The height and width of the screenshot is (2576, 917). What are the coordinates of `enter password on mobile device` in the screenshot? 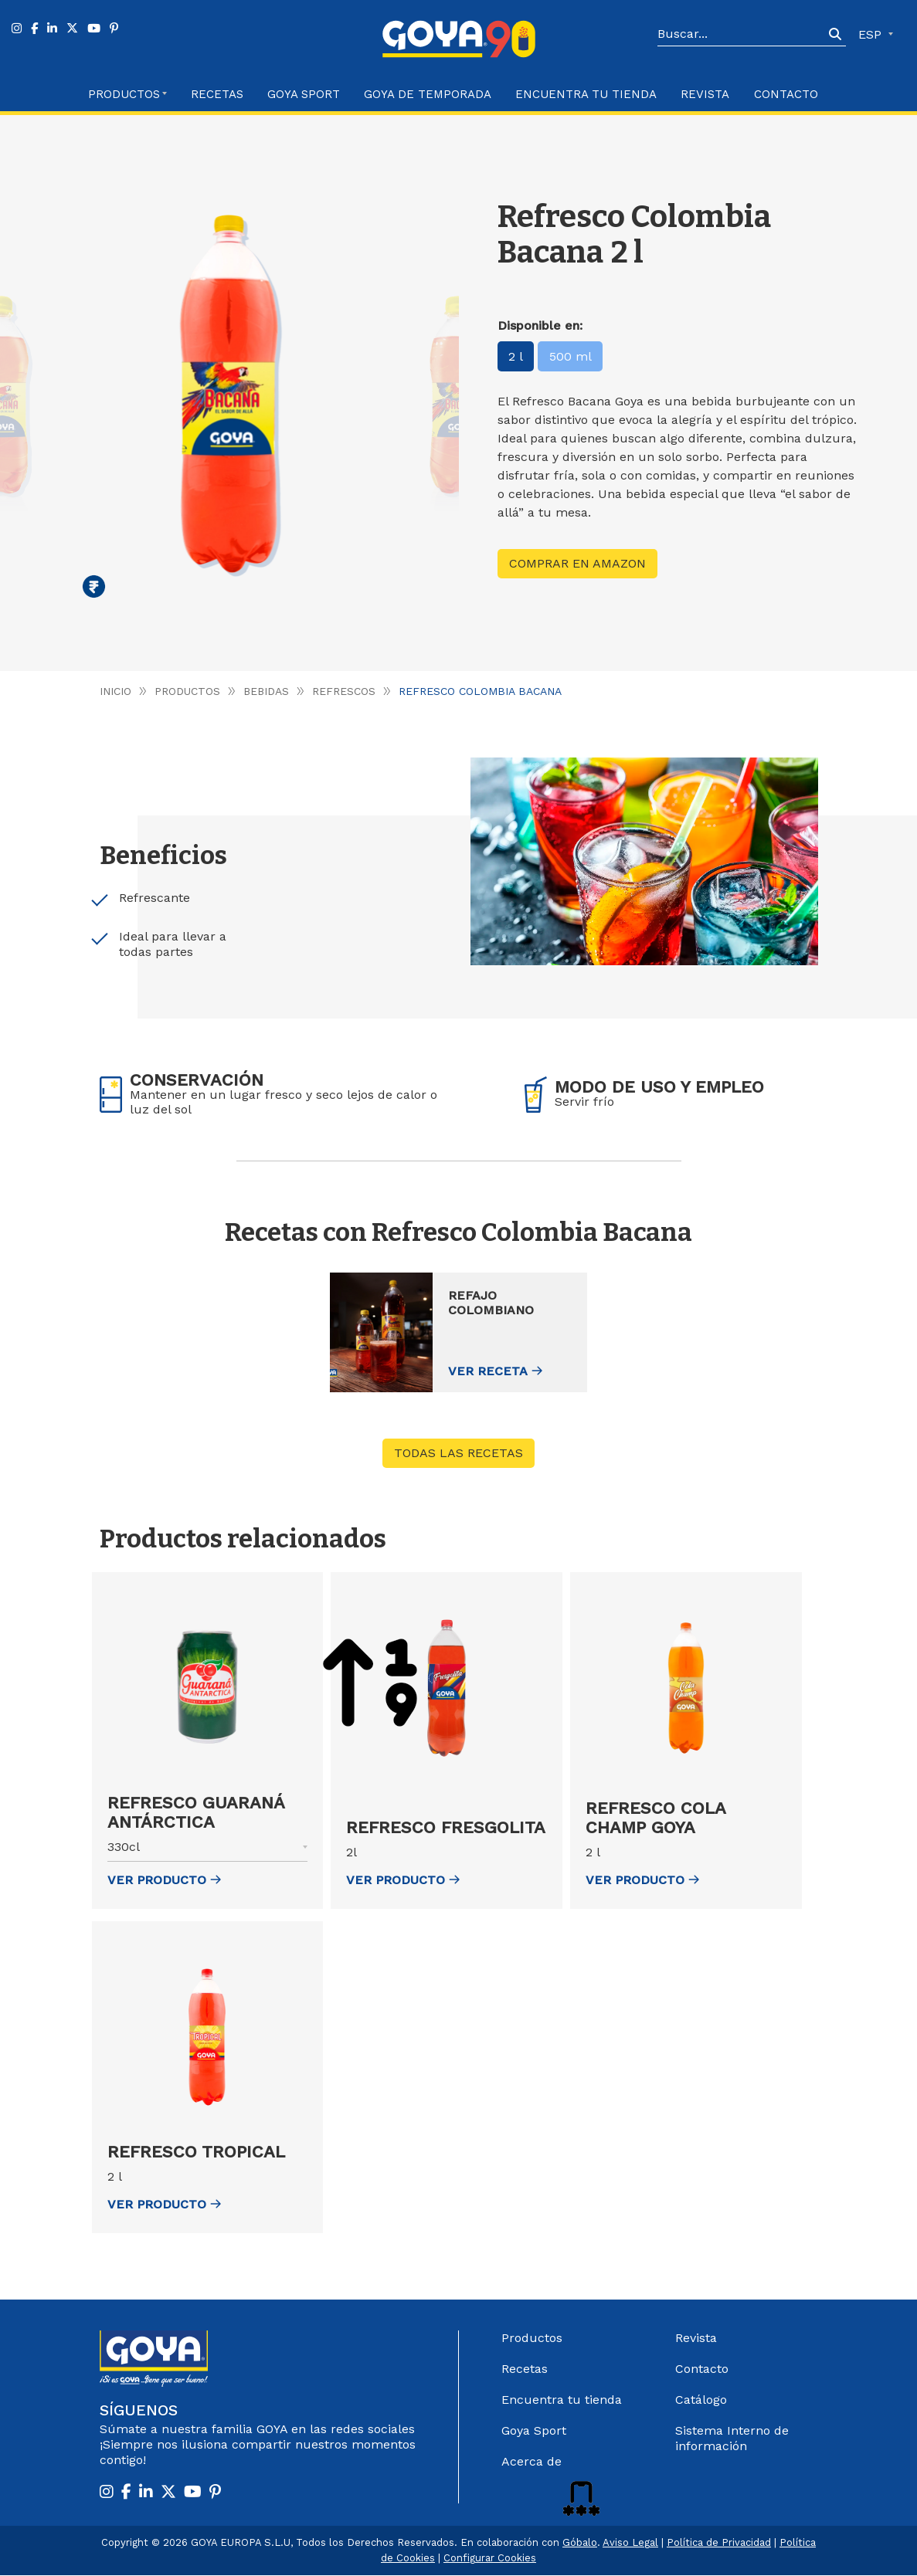 It's located at (581, 2497).